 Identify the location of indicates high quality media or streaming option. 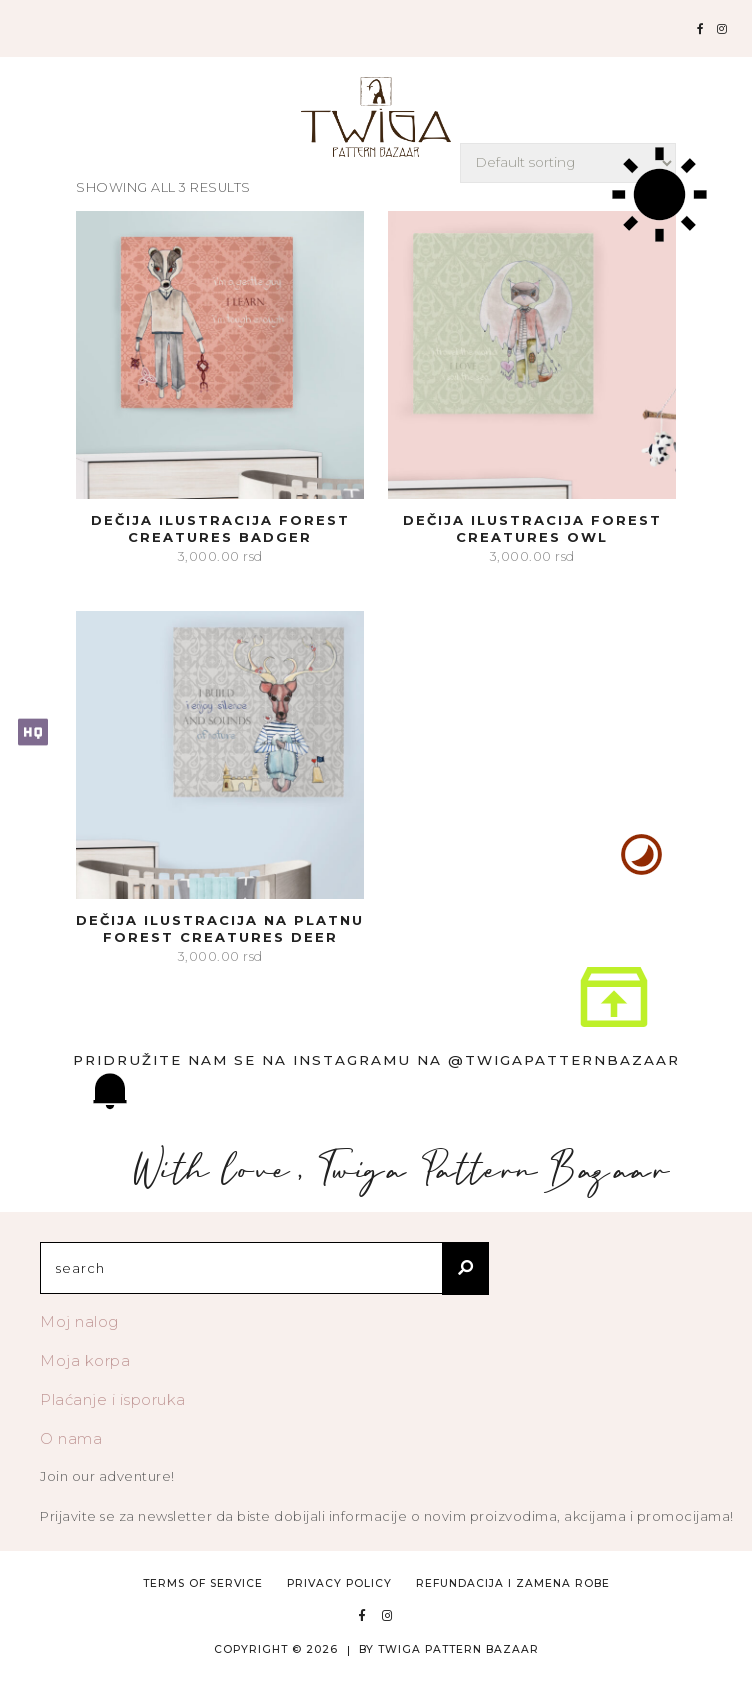
(33, 732).